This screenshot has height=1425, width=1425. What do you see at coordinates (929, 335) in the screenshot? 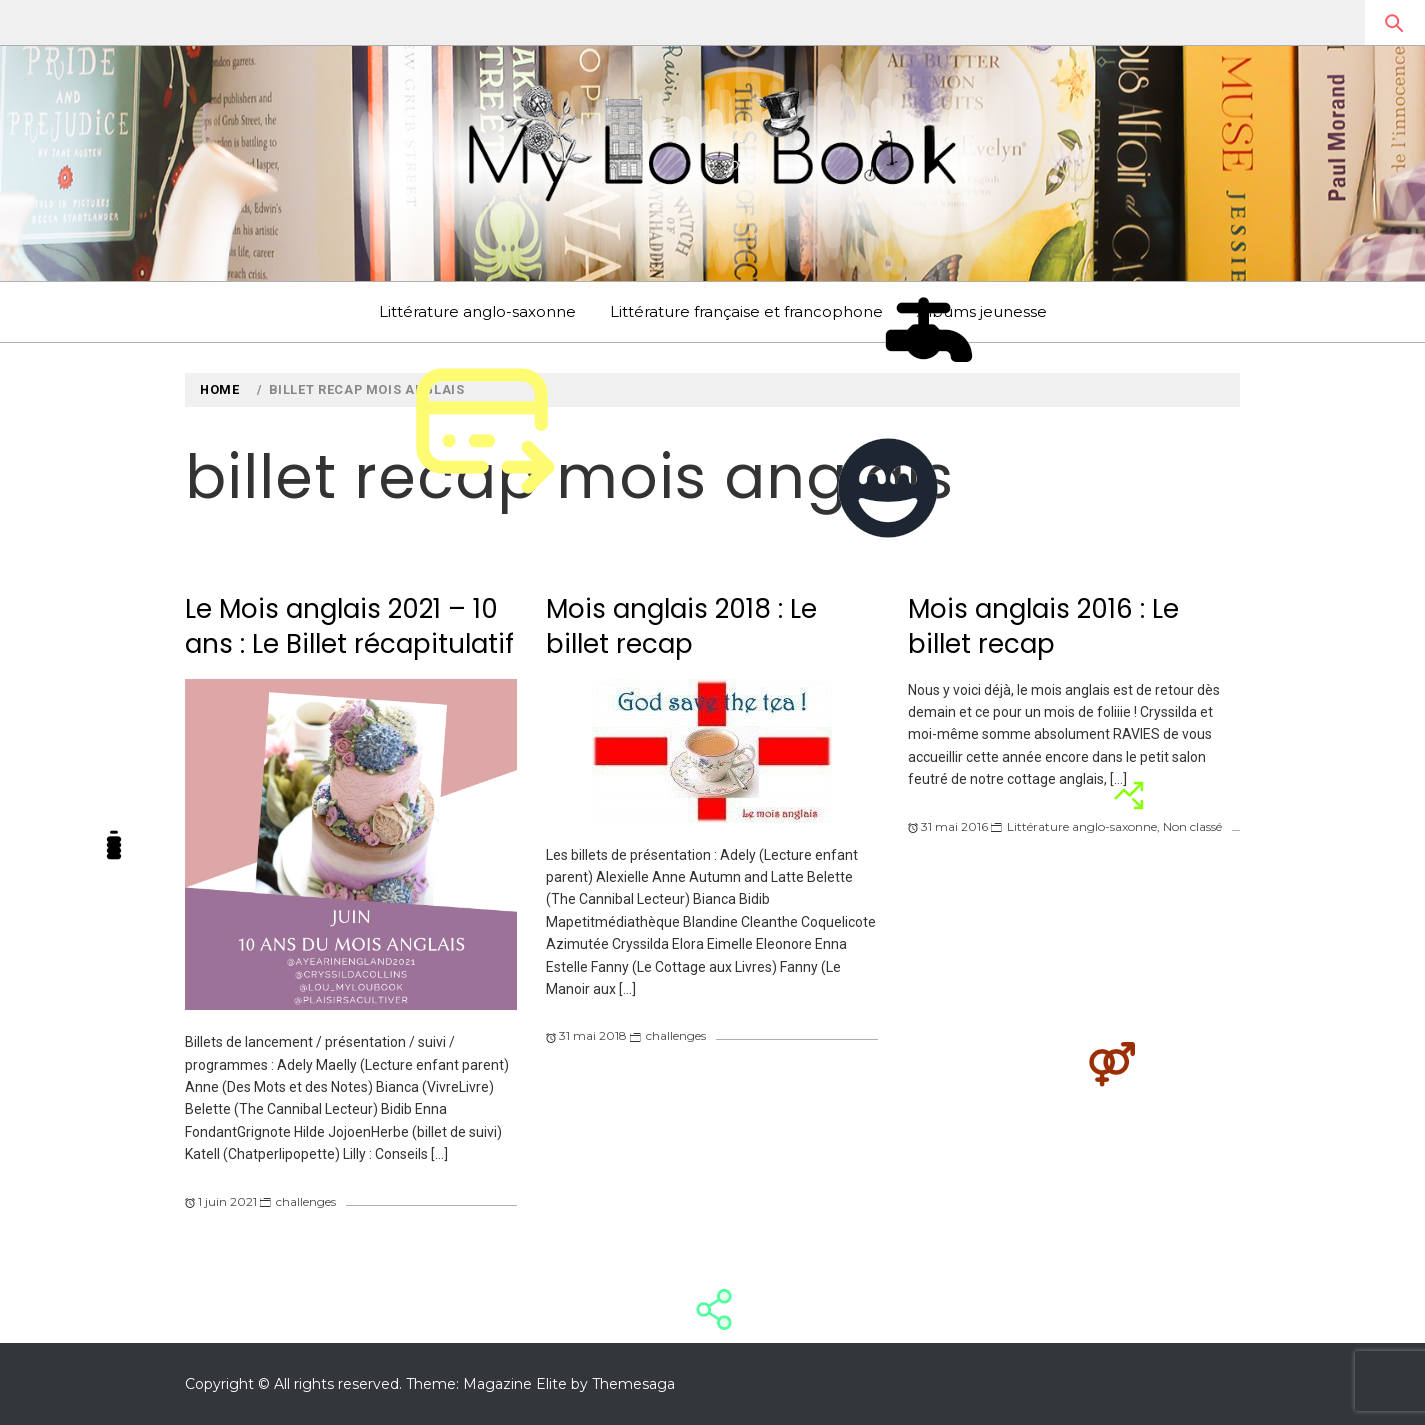
I see `access water or plumbing settings` at bounding box center [929, 335].